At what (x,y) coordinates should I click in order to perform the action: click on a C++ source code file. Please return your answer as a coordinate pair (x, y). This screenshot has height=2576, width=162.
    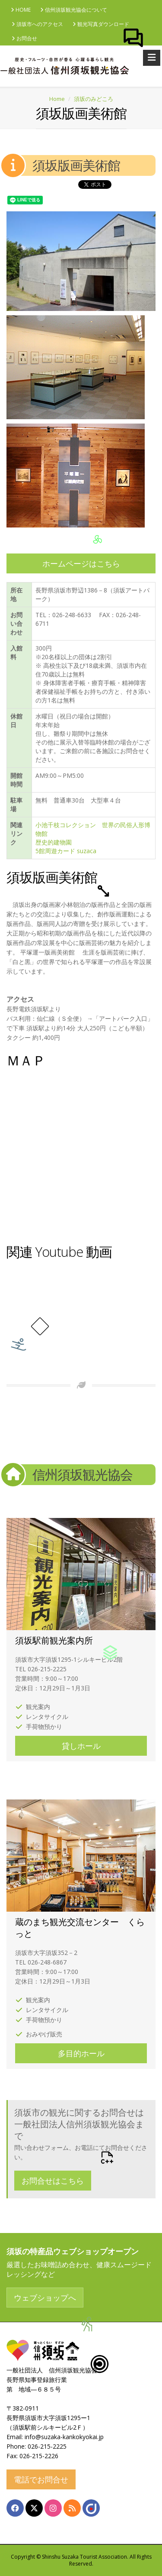
    Looking at the image, I should click on (107, 2158).